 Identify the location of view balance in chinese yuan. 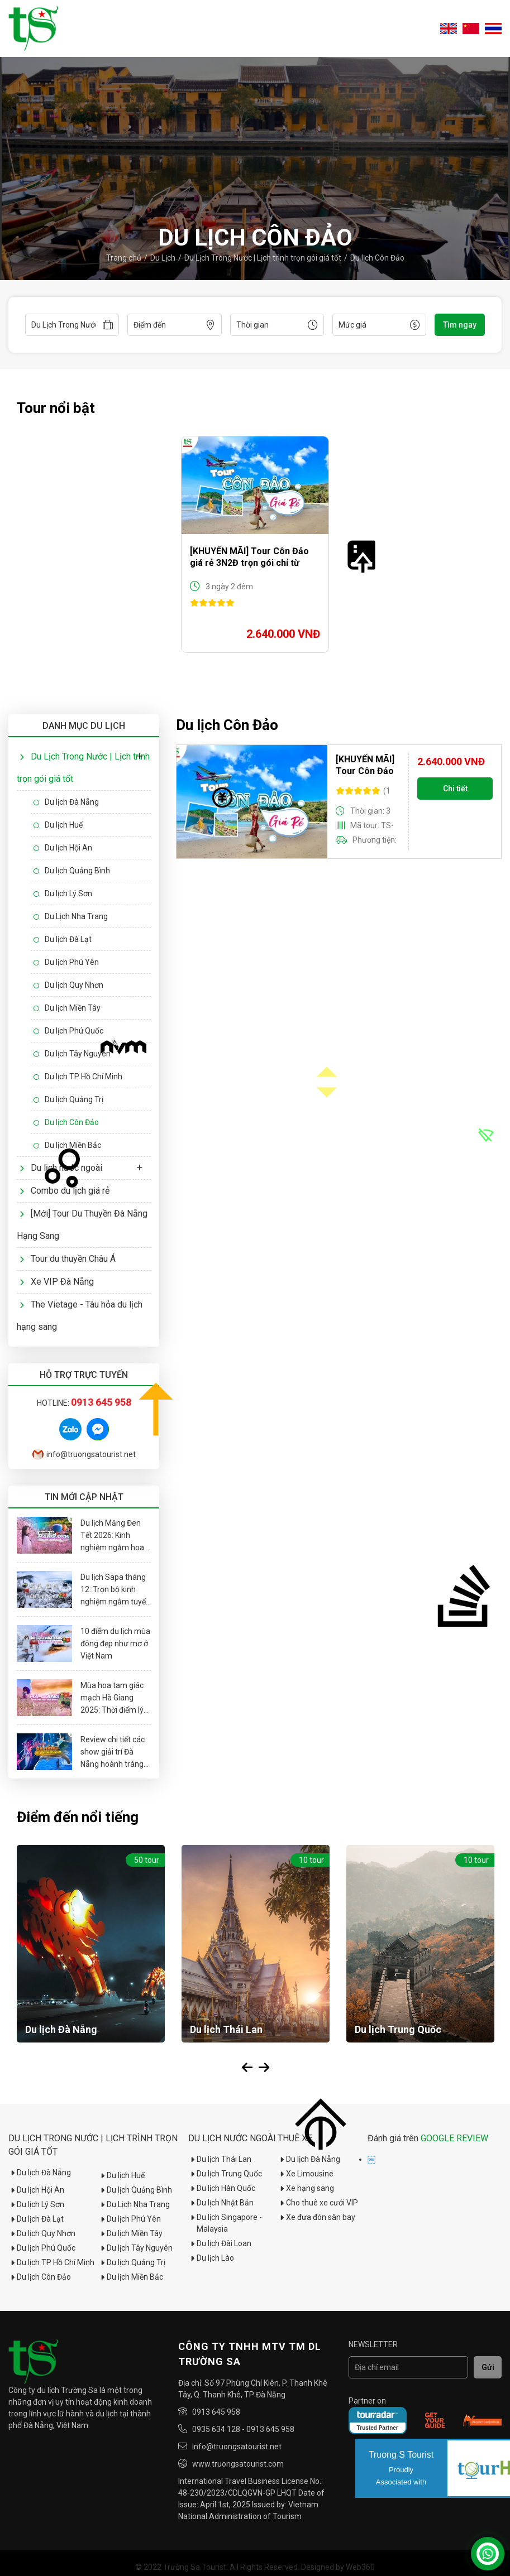
(222, 797).